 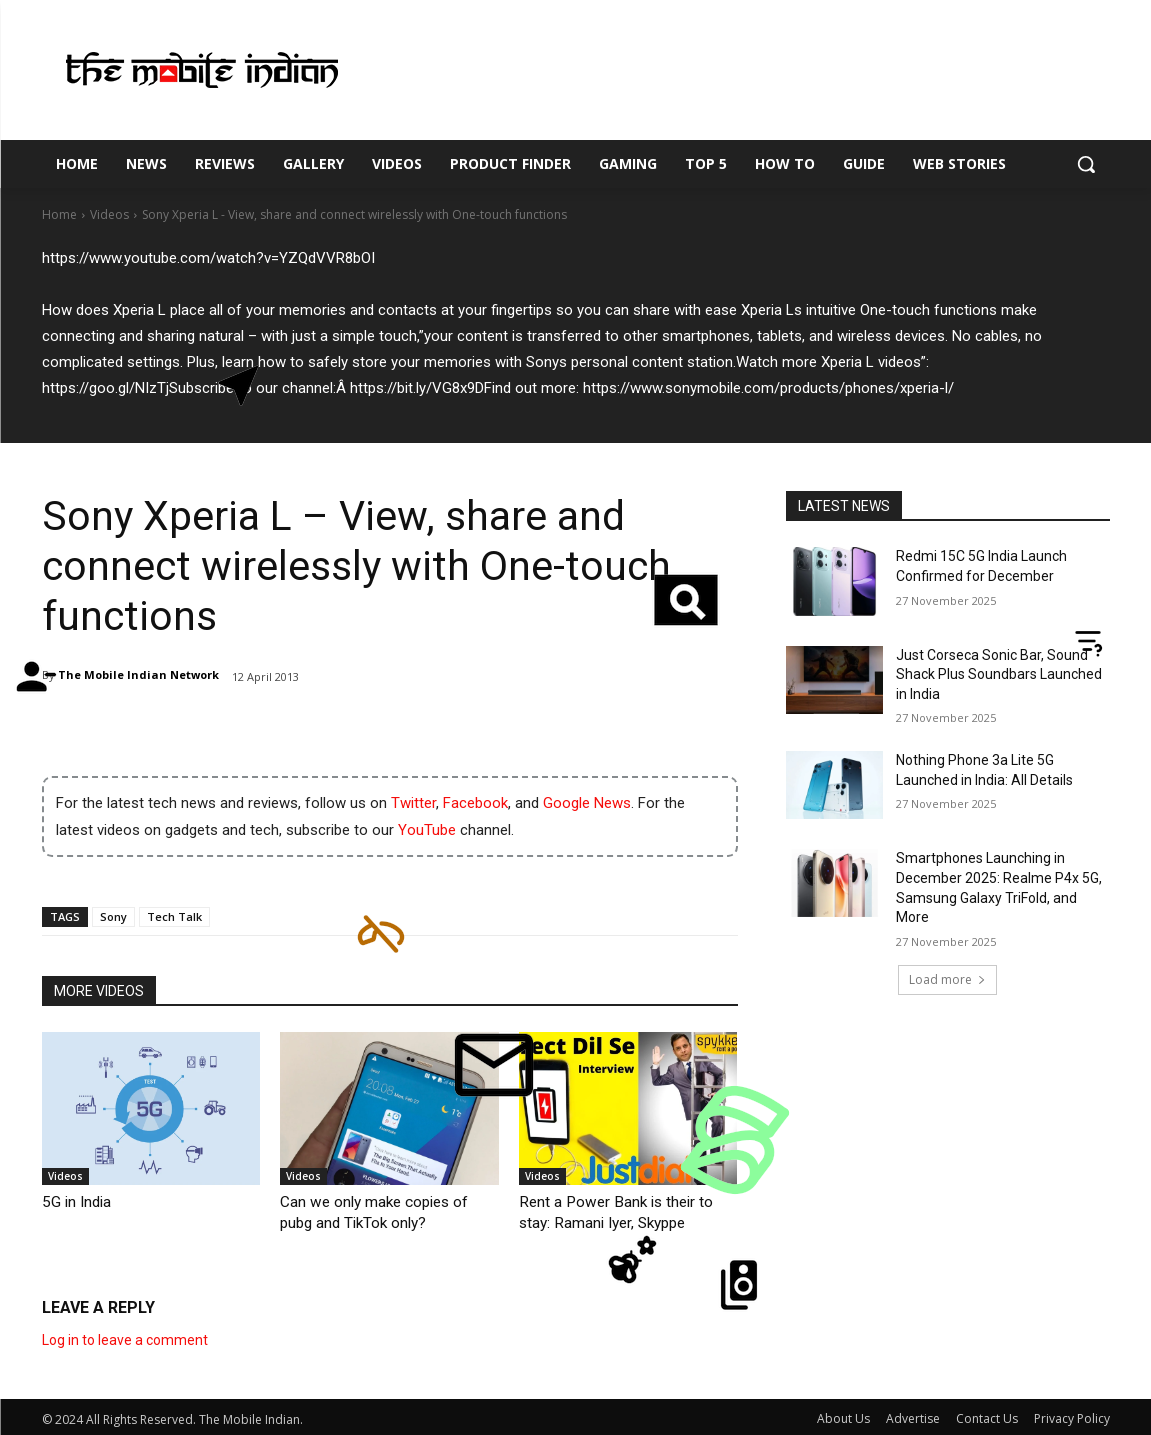 I want to click on end or reject an incoming call, so click(x=381, y=934).